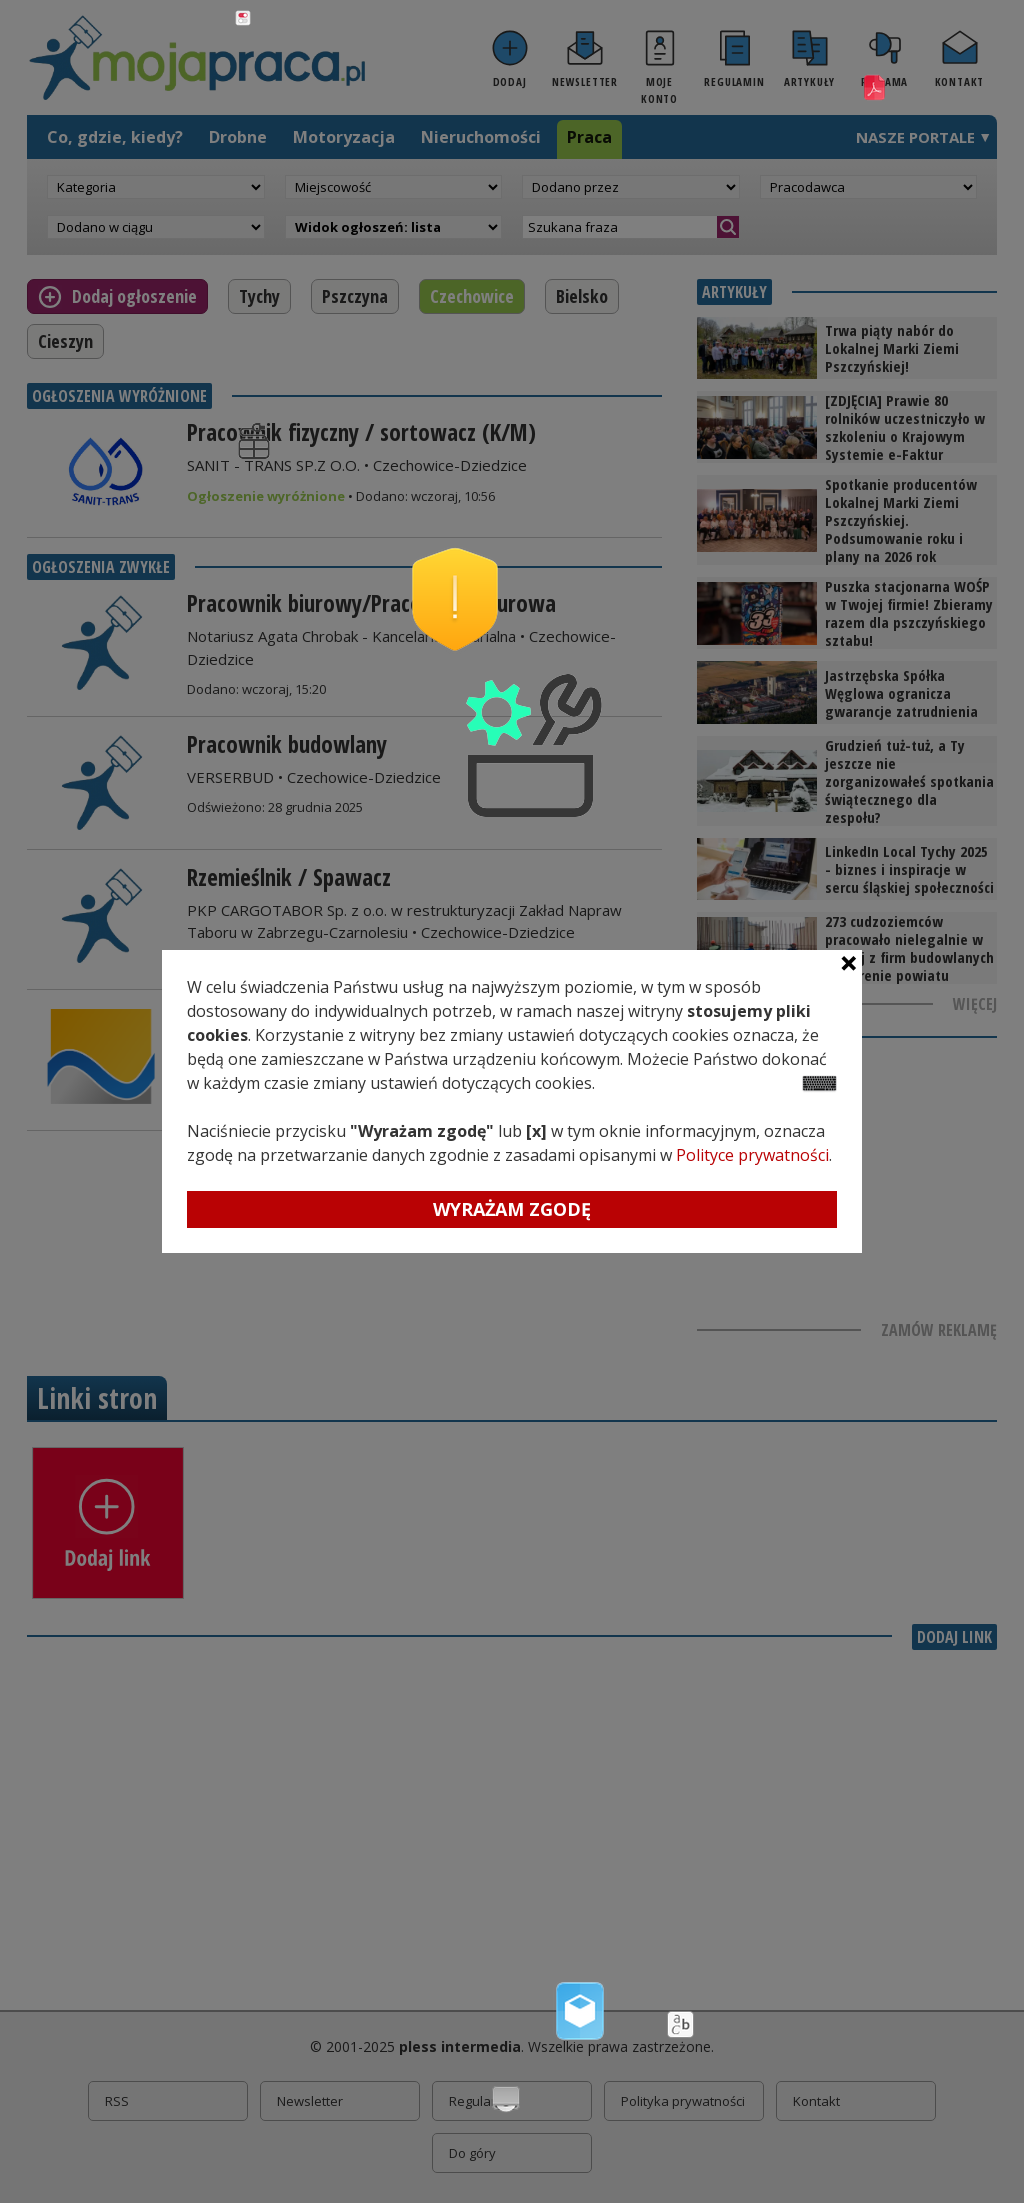  Describe the element at coordinates (254, 441) in the screenshot. I see `connect to a USB hub device` at that location.